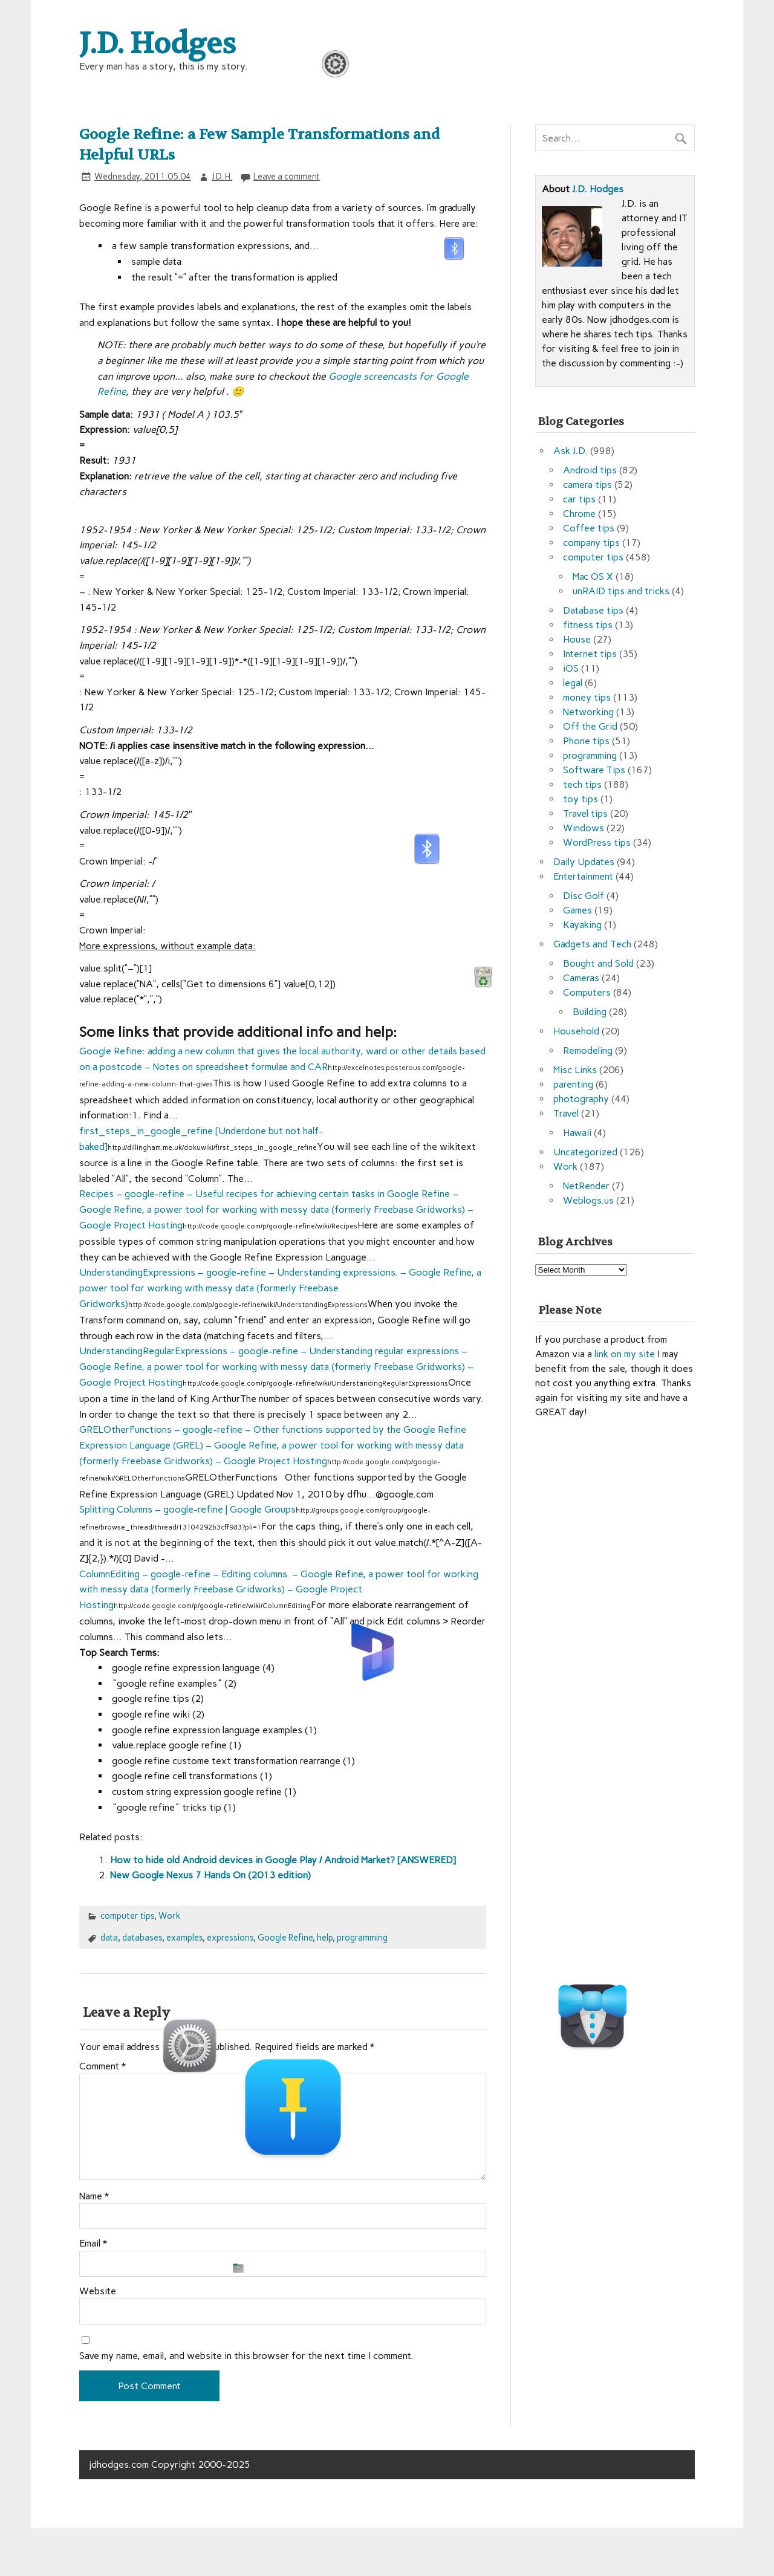 This screenshot has height=2576, width=774. I want to click on access bluetooth settings, so click(427, 849).